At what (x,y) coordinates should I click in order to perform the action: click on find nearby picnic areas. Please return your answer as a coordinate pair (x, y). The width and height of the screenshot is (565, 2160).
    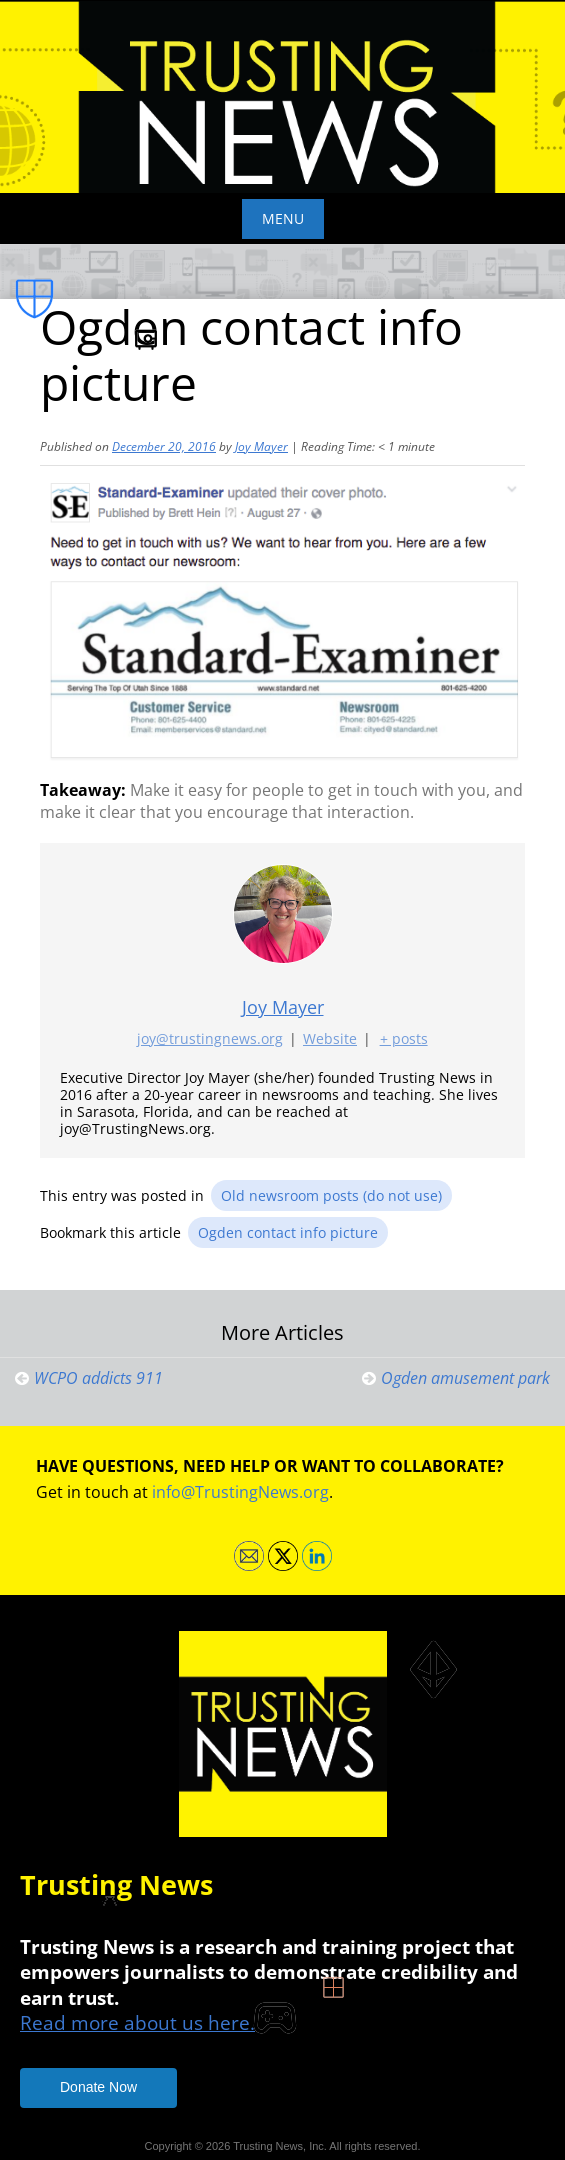
    Looking at the image, I should click on (110, 1901).